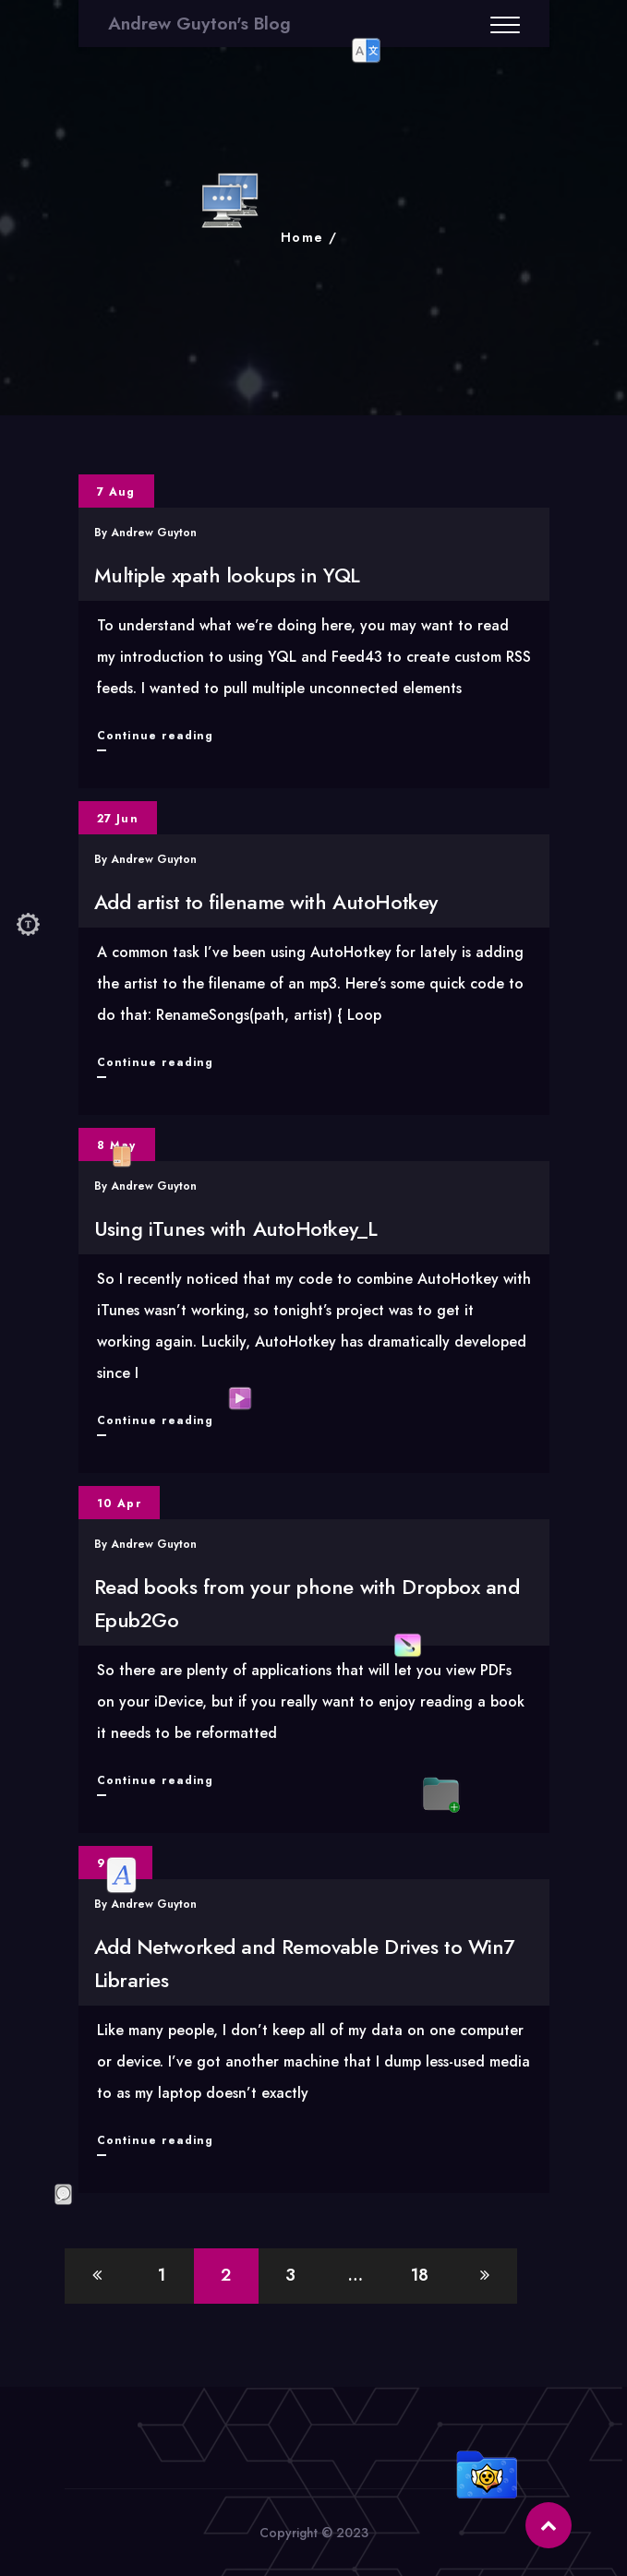 This screenshot has height=2576, width=627. I want to click on open brawl stars game files folder, so click(487, 2476).